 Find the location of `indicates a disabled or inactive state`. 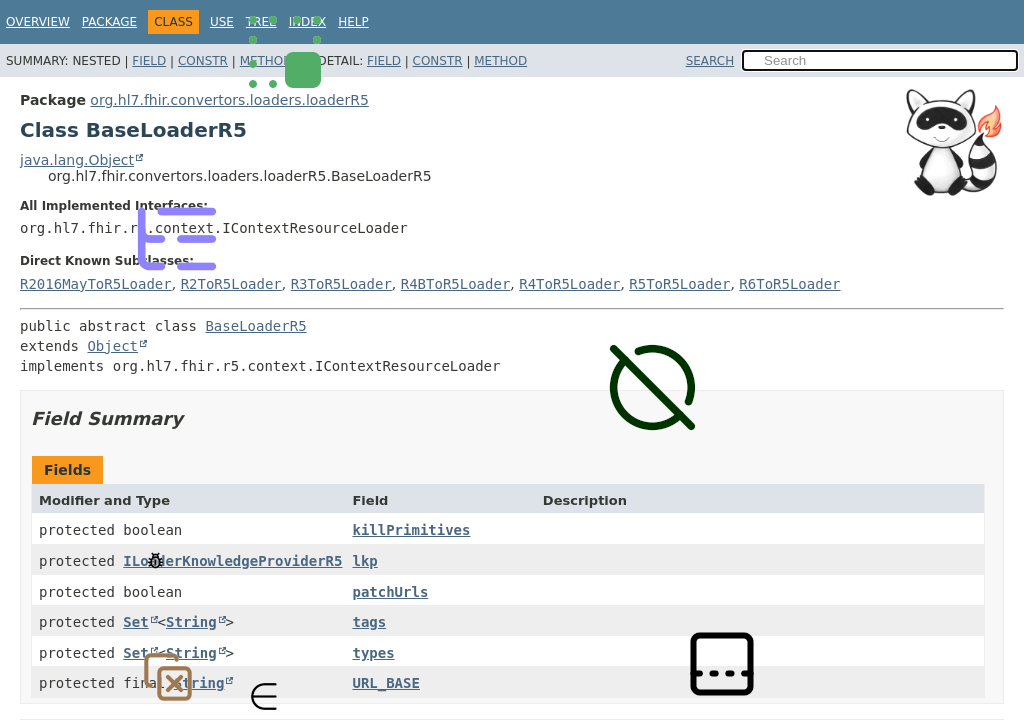

indicates a disabled or inactive state is located at coordinates (652, 387).